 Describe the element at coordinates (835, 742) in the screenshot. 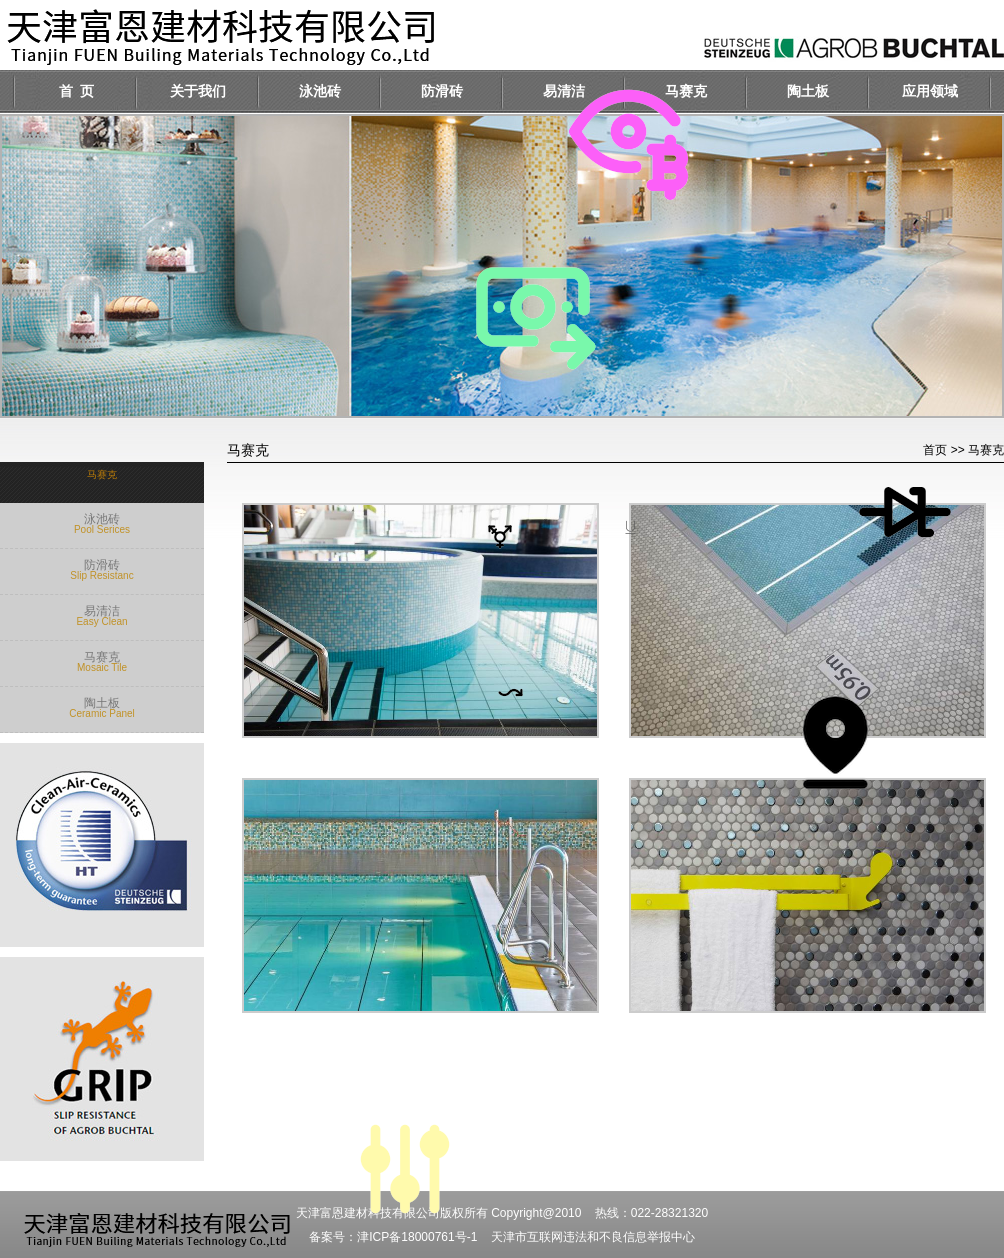

I see `drop a pin to mark a location on the map` at that location.